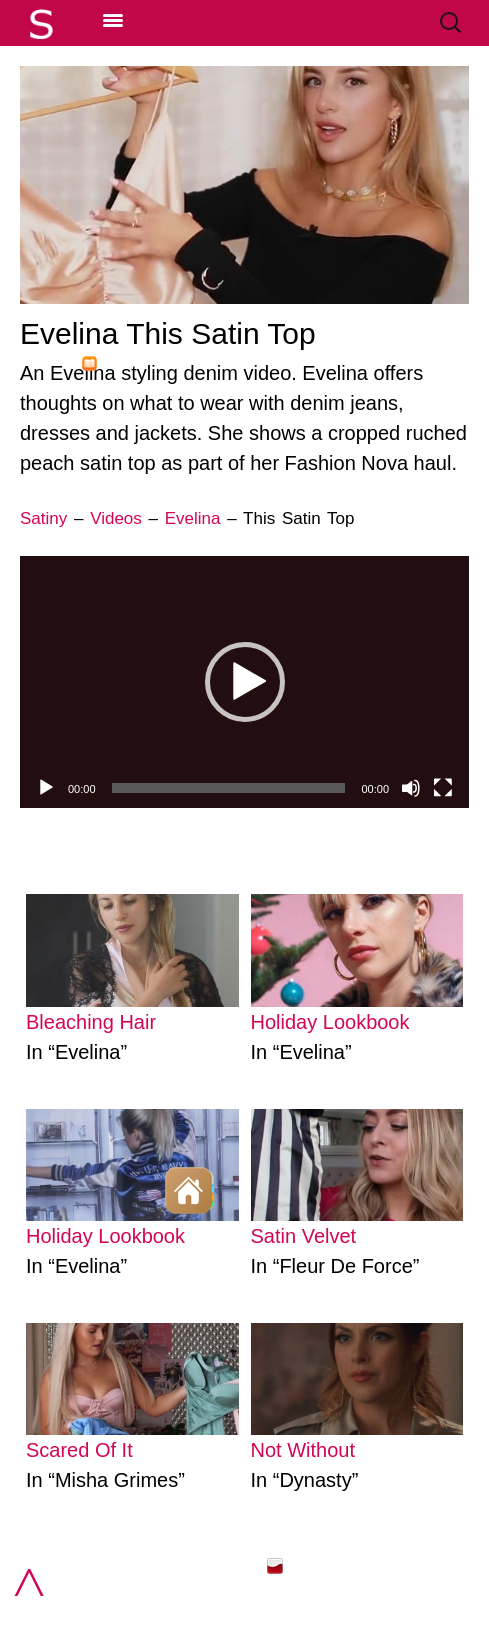  Describe the element at coordinates (275, 1566) in the screenshot. I see `open wine application for running windows programs` at that location.